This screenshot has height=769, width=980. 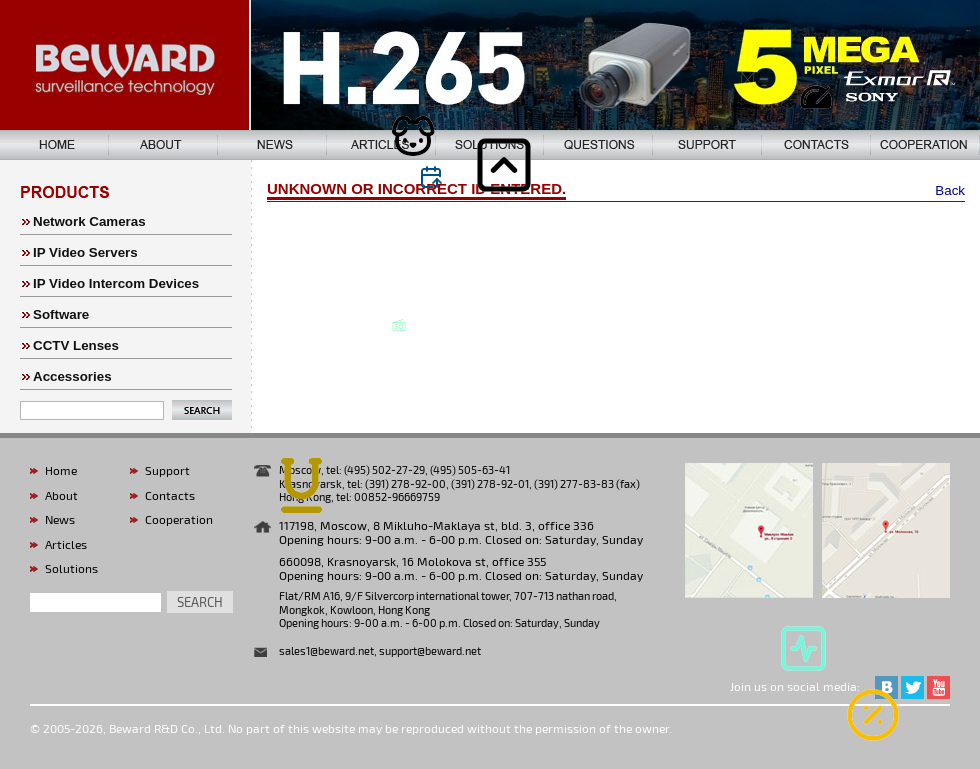 I want to click on view activity or system status, so click(x=803, y=648).